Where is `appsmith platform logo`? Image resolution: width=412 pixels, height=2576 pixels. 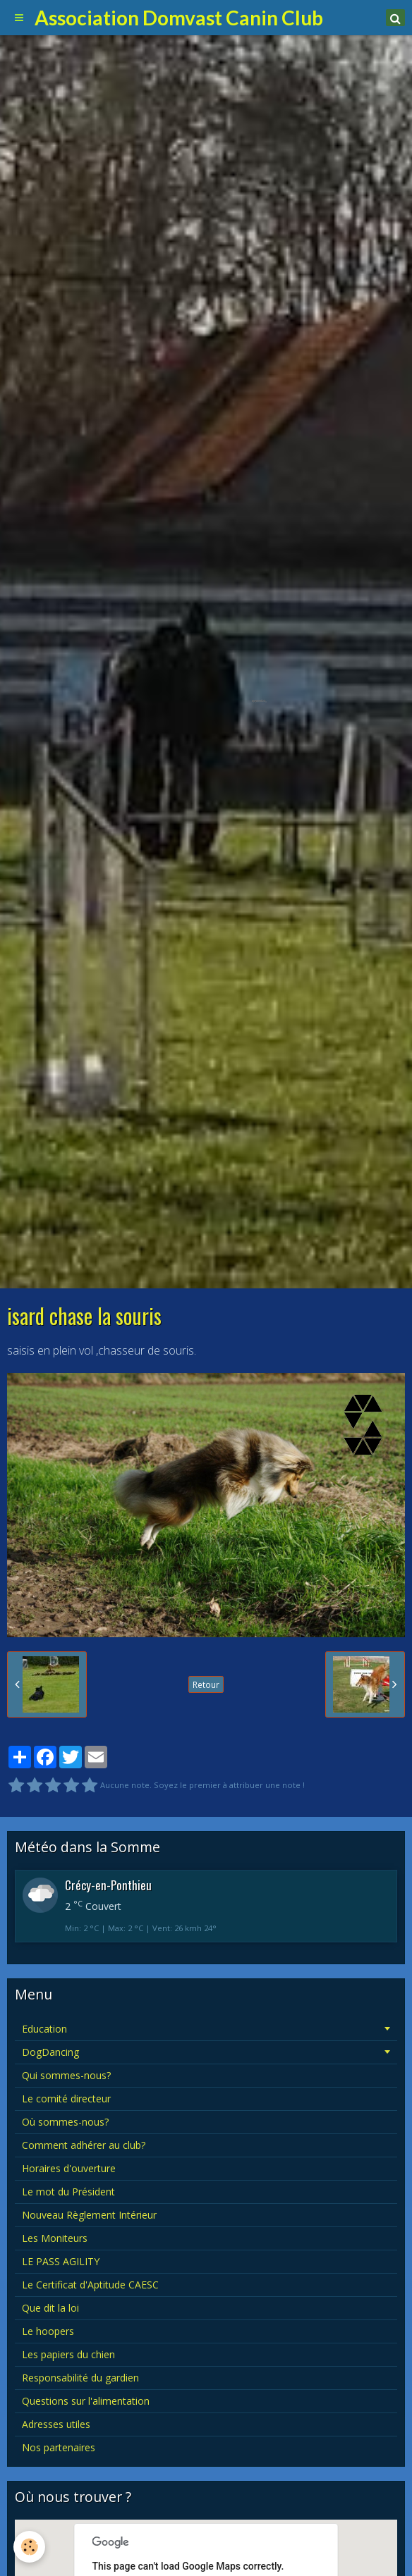
appsmith platform logo is located at coordinates (259, 701).